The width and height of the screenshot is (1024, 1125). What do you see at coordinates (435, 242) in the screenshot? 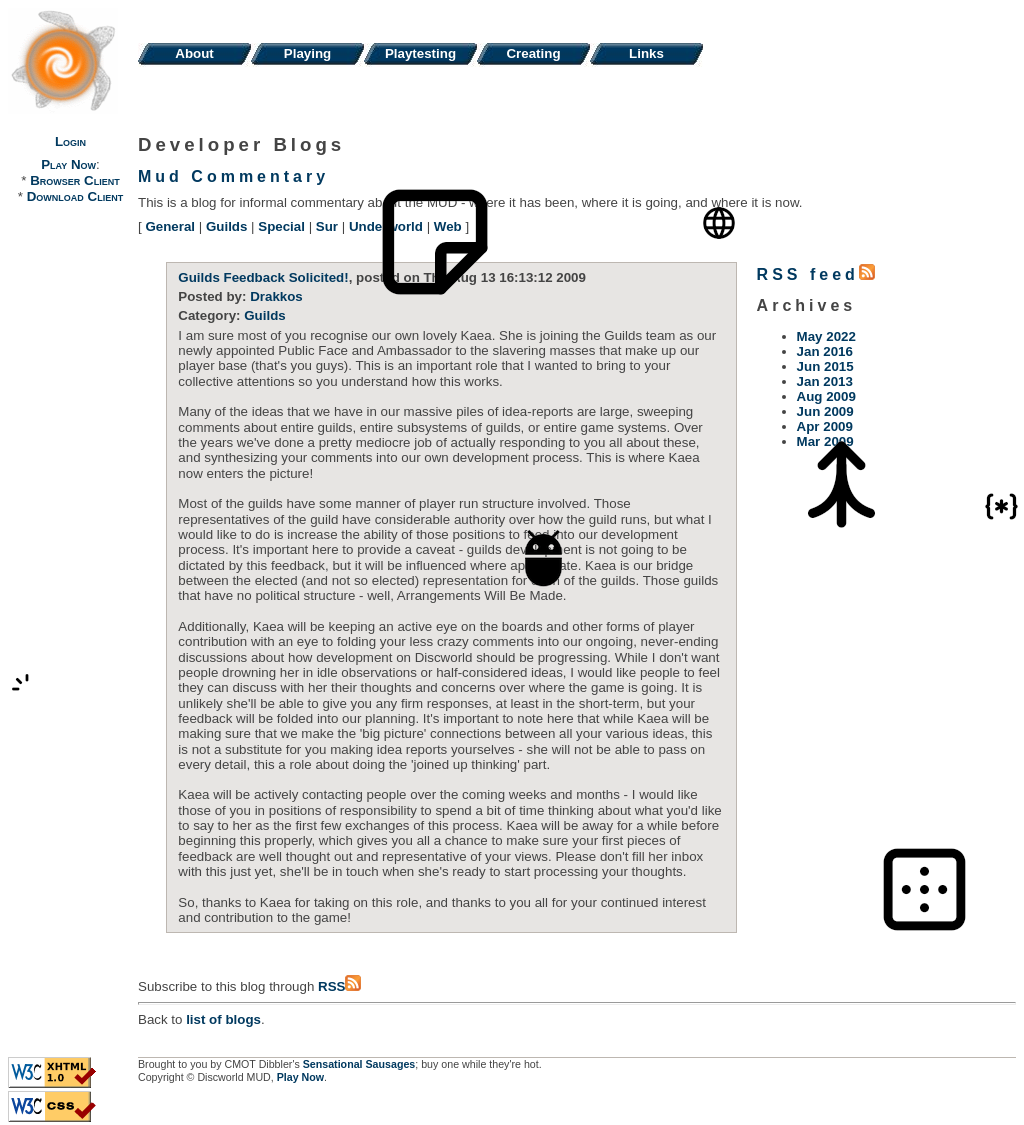
I see `create a new note` at bounding box center [435, 242].